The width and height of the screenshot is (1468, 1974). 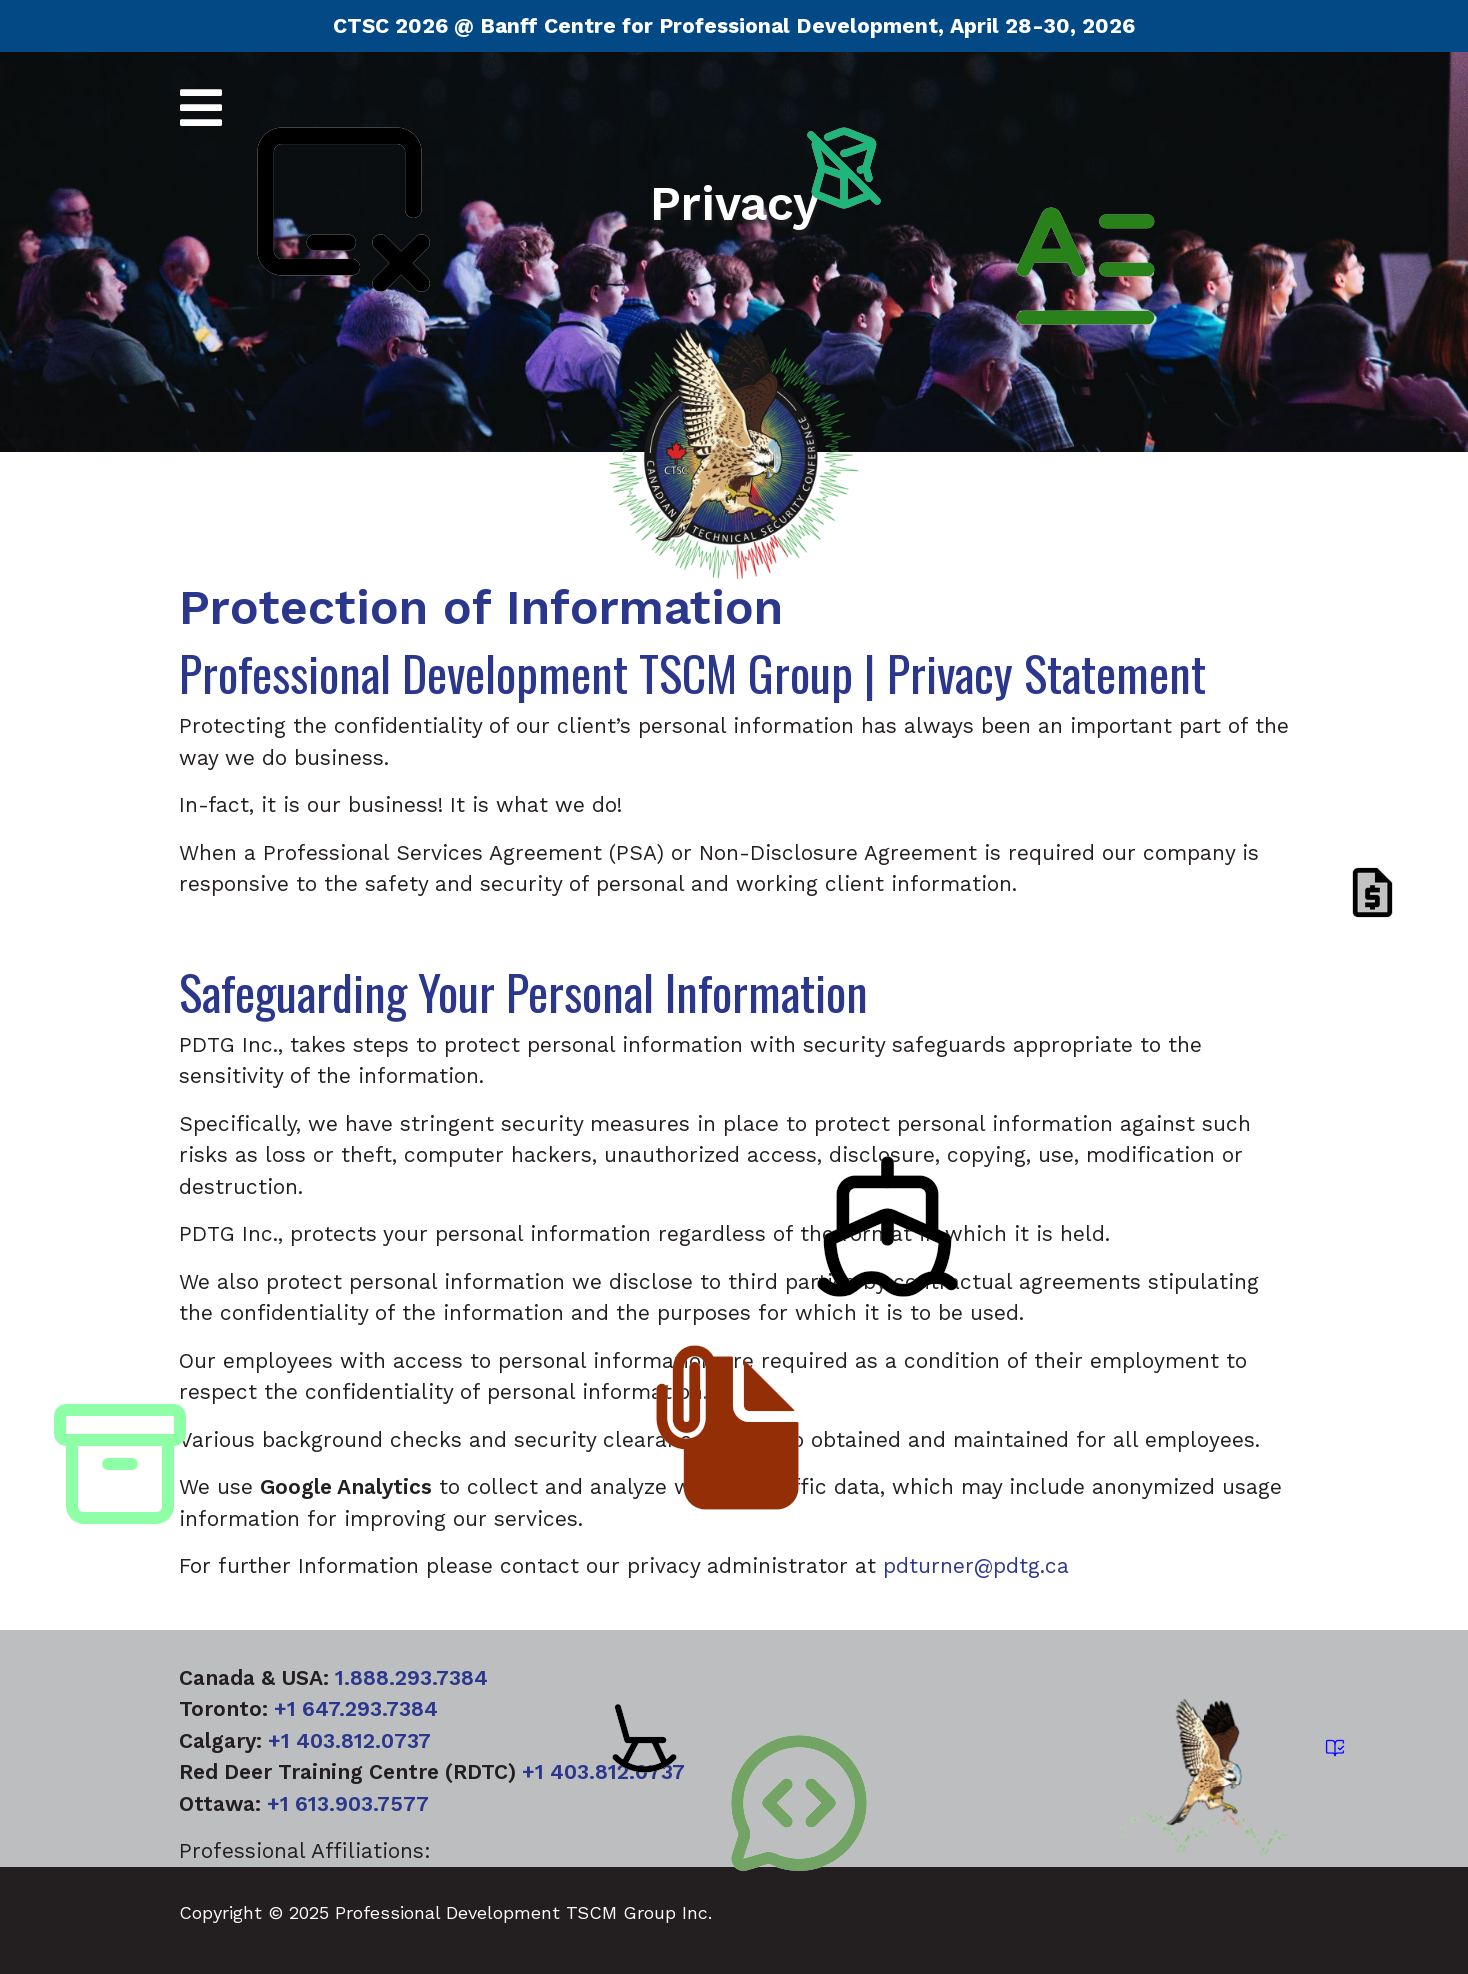 I want to click on request a price quote or estimate, so click(x=1372, y=892).